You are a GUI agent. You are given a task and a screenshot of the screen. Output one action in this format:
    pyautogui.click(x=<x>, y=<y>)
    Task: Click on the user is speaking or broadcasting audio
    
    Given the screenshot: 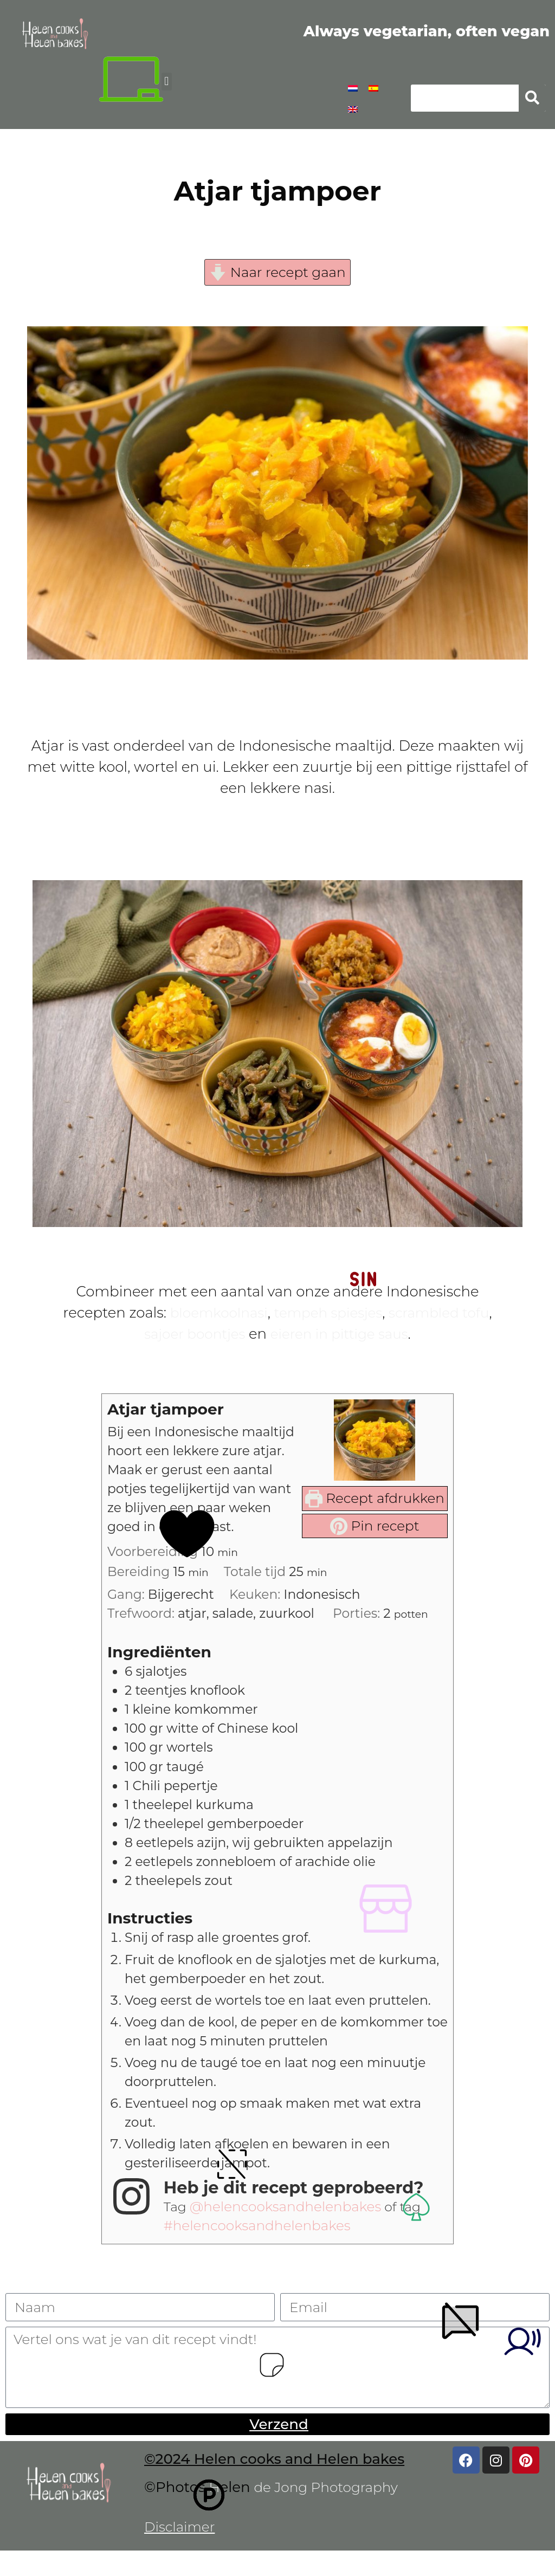 What is the action you would take?
    pyautogui.click(x=522, y=2341)
    